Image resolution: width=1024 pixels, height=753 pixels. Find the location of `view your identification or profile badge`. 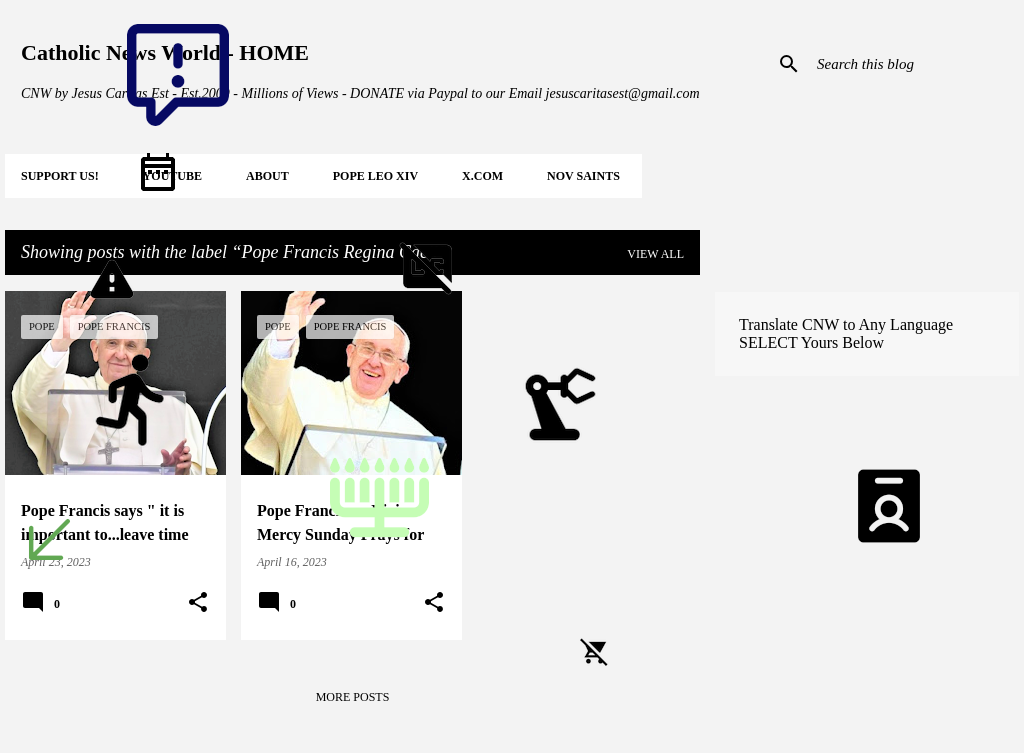

view your identification or profile badge is located at coordinates (889, 506).